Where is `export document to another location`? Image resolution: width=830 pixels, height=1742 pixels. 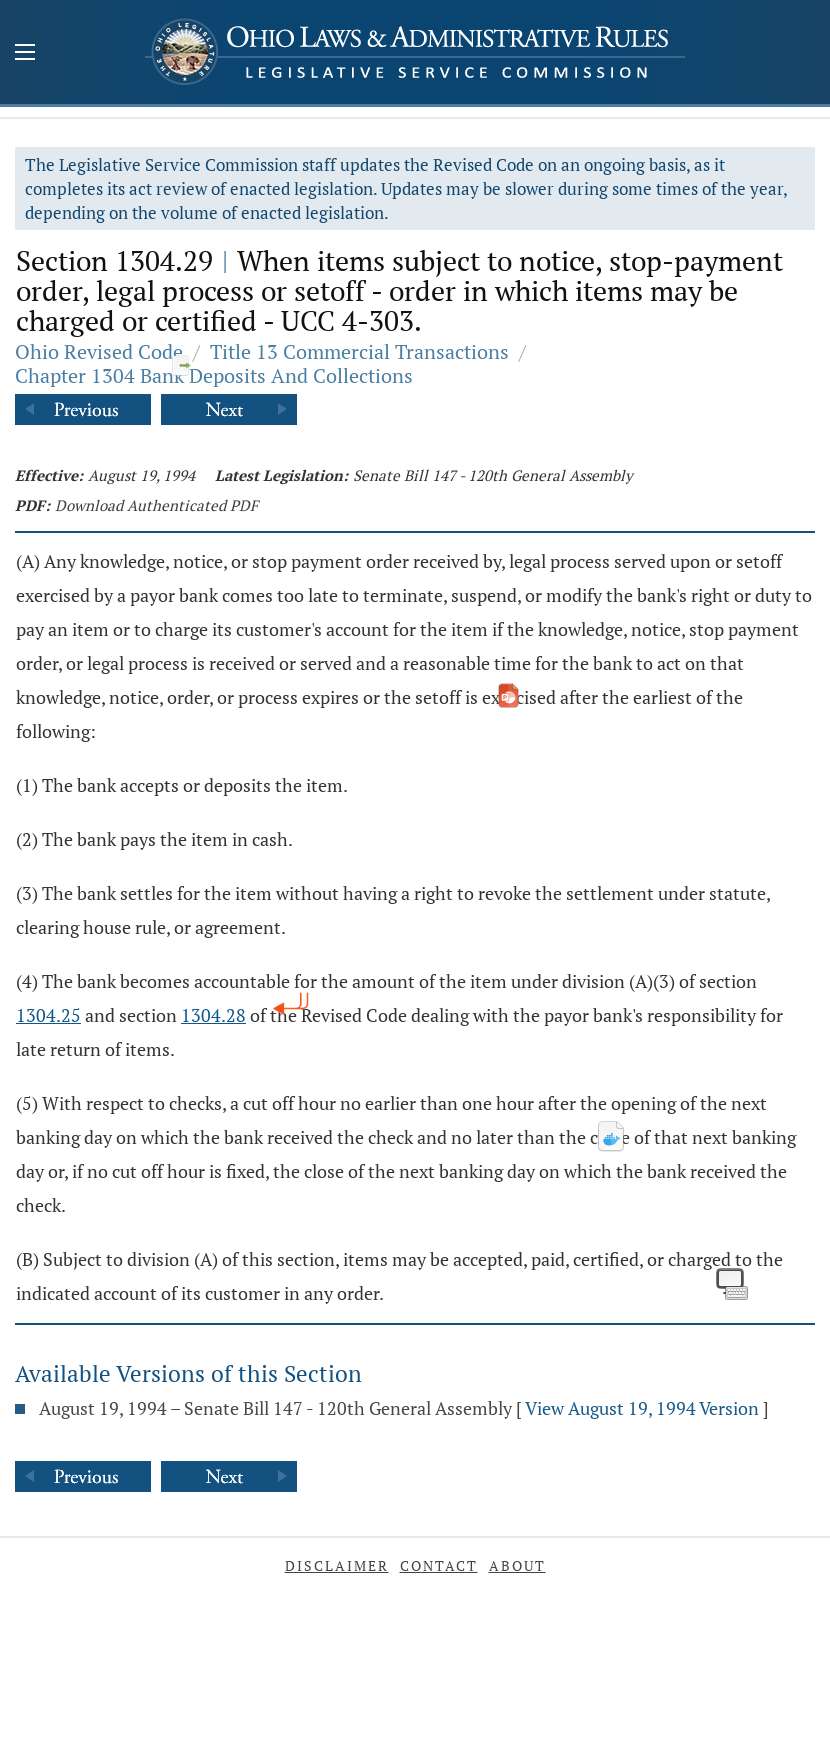 export document to another location is located at coordinates (180, 365).